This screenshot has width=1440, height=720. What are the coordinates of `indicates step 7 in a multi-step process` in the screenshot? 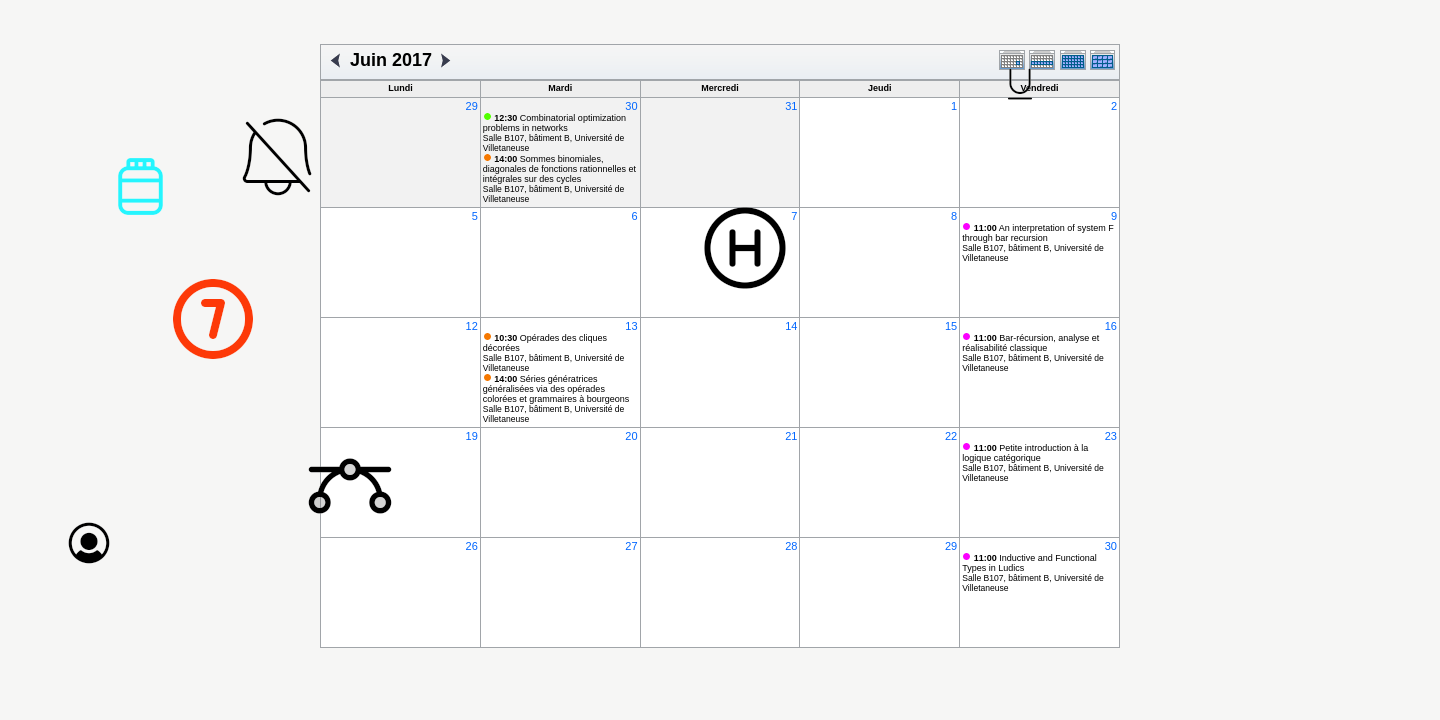 It's located at (213, 319).